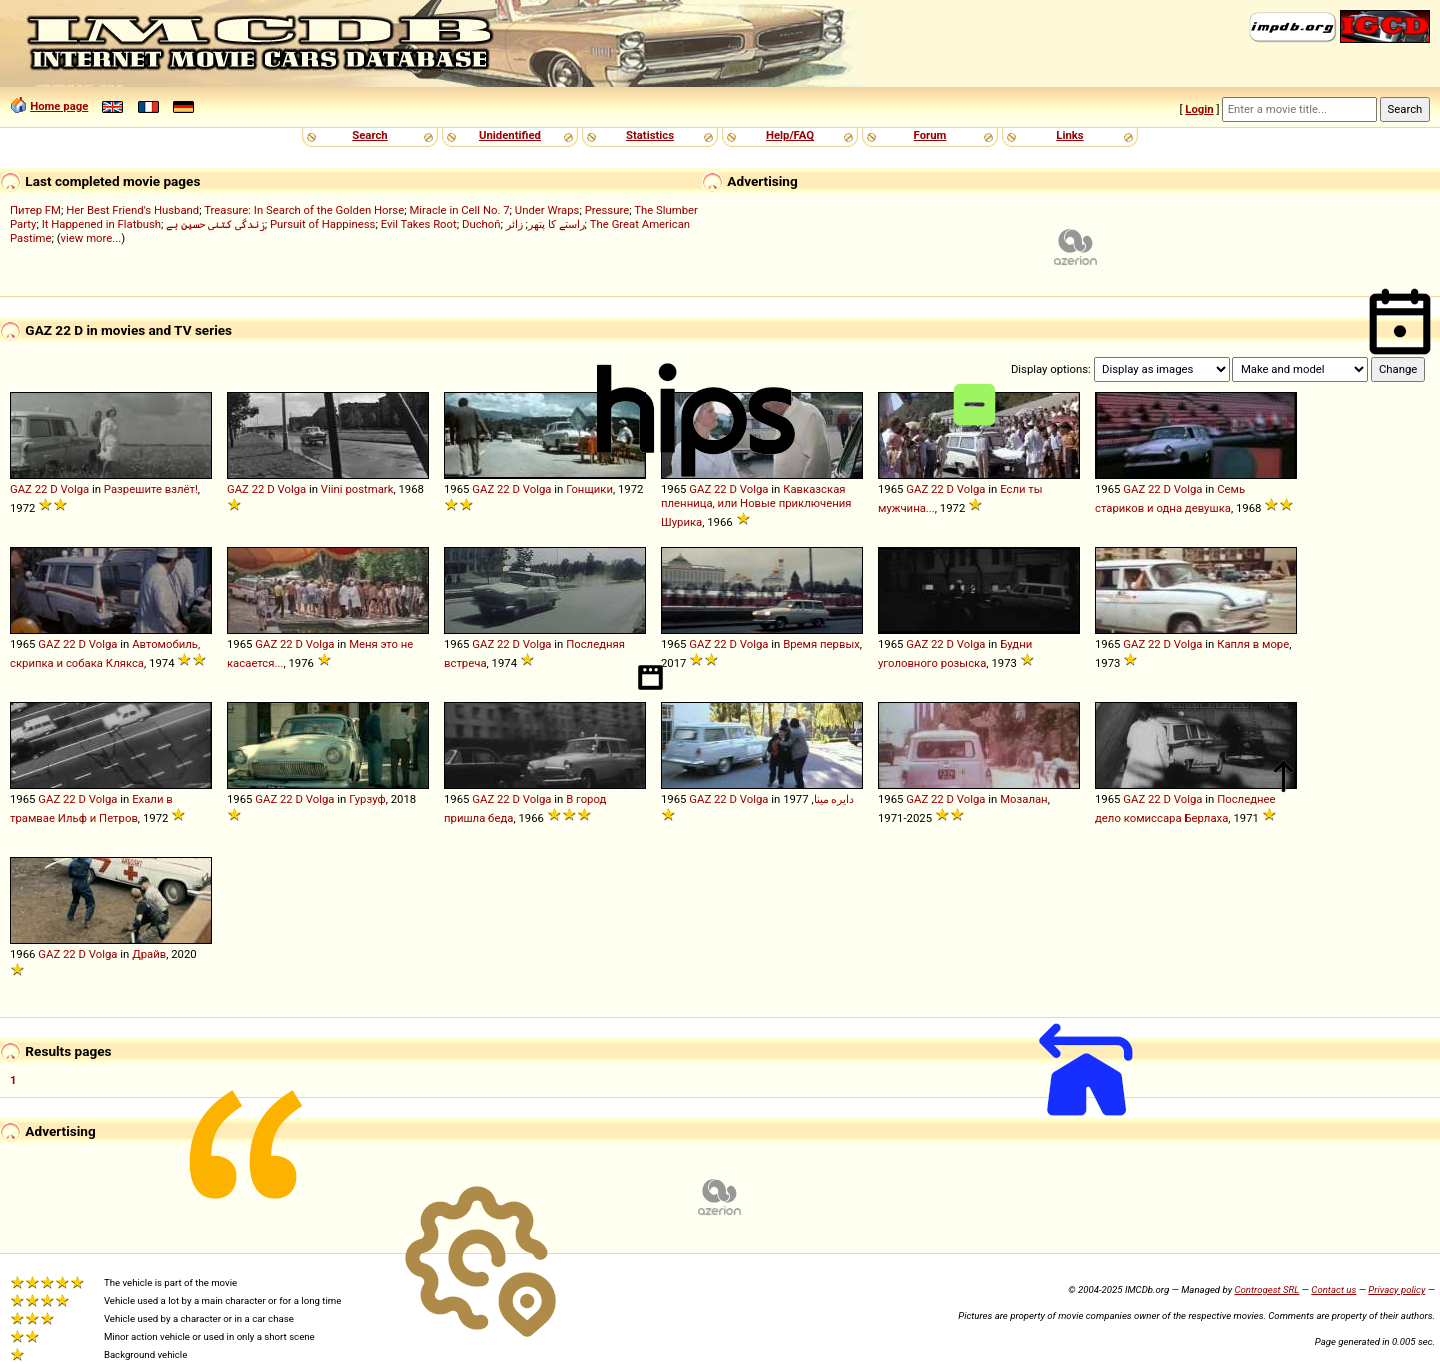 The height and width of the screenshot is (1364, 1440). I want to click on indicates an event or reminder on today's date, so click(1400, 324).